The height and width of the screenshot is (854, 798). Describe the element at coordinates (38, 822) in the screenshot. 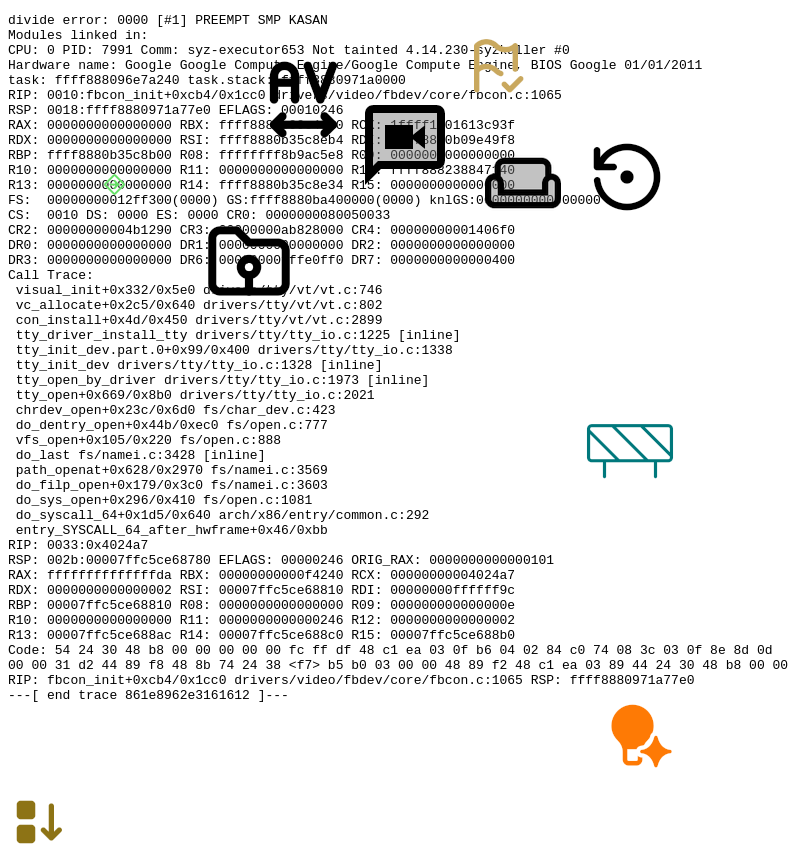

I see `sort items in descending order` at that location.